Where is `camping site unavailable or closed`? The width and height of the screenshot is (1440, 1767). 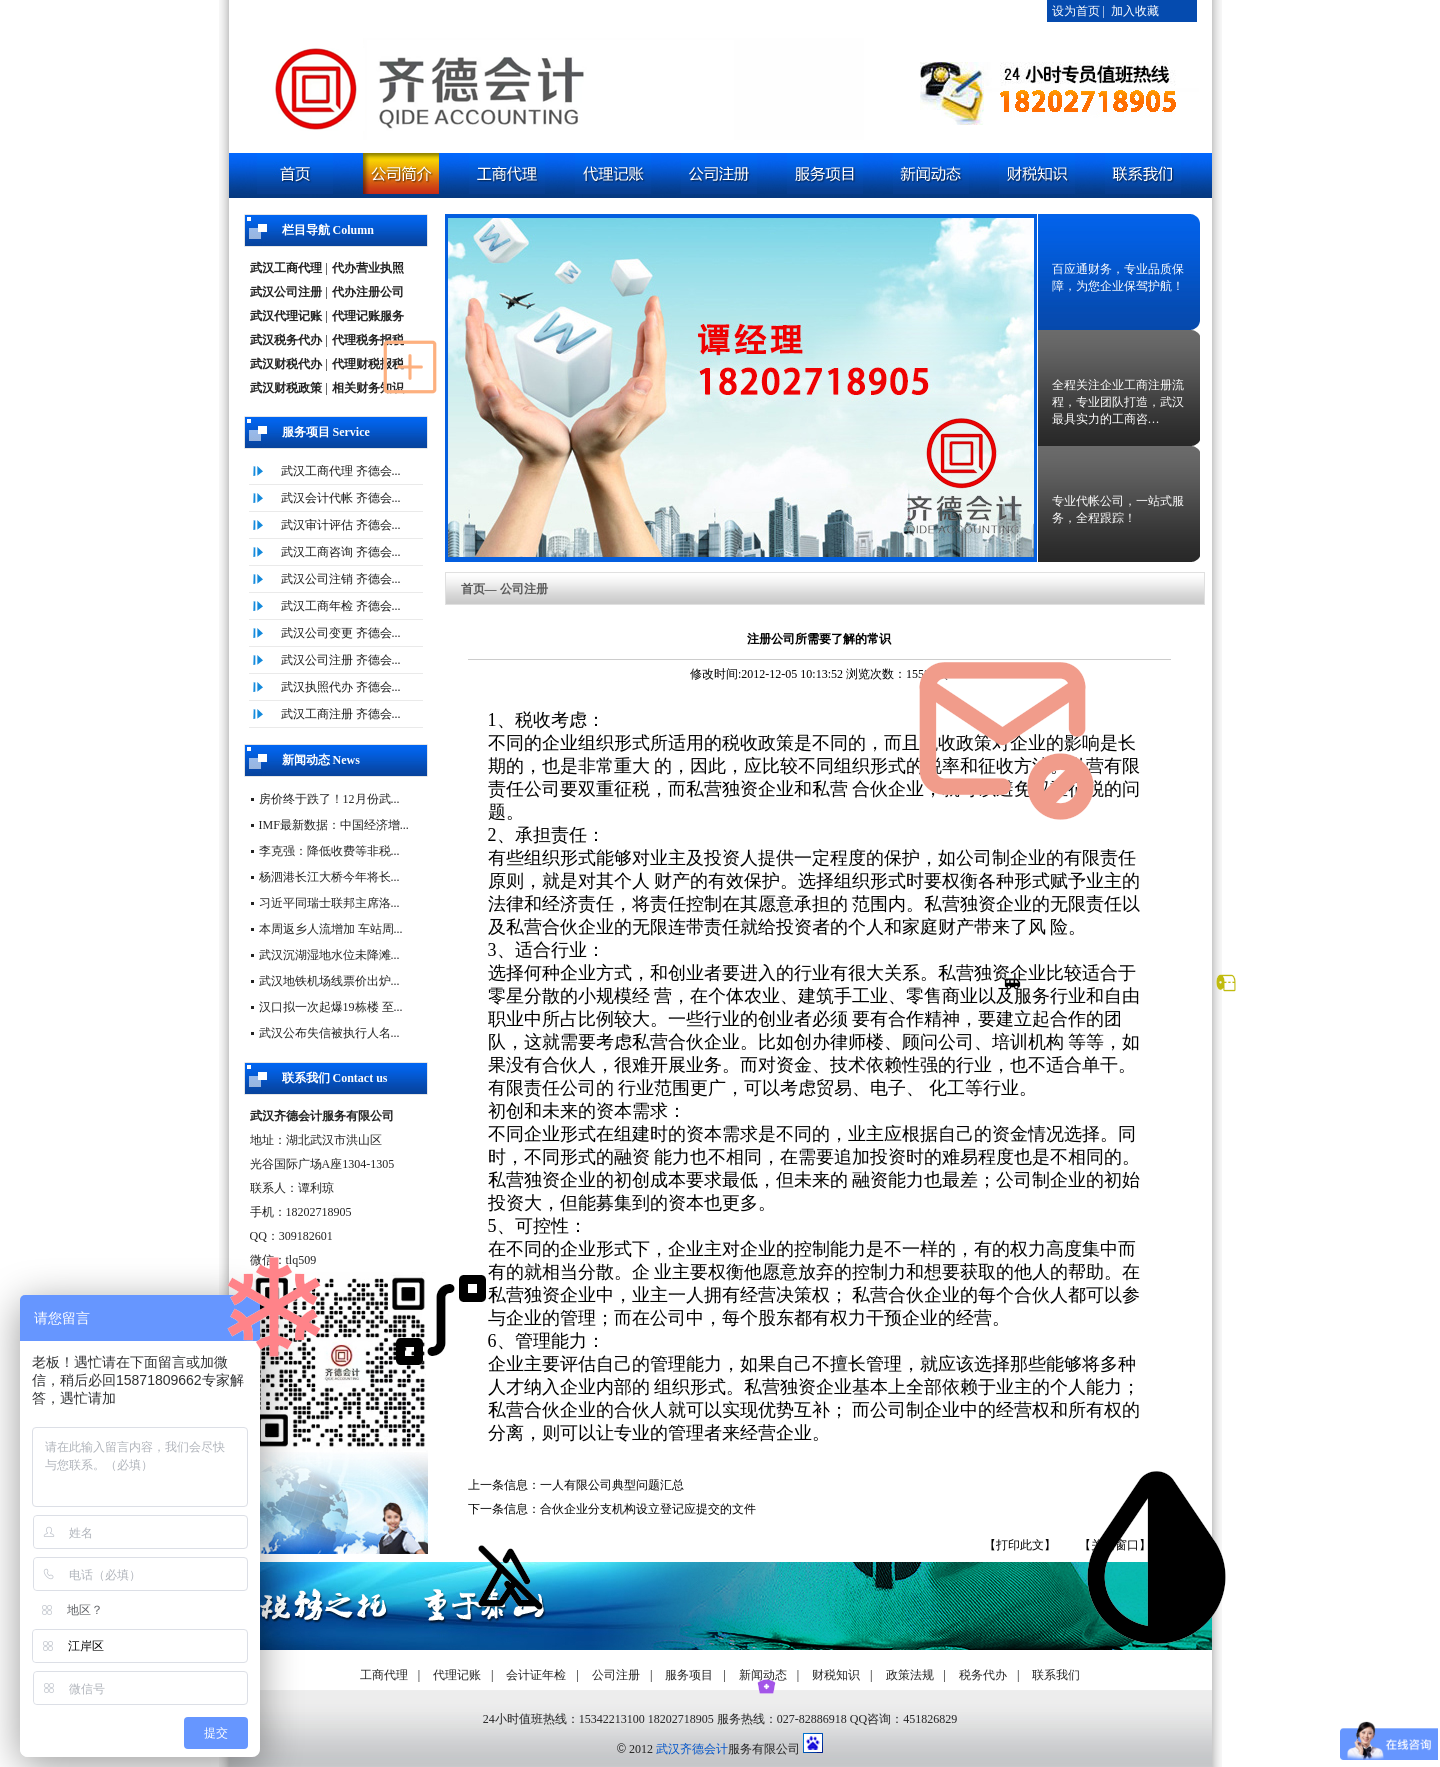 camping site unavailable or closed is located at coordinates (510, 1577).